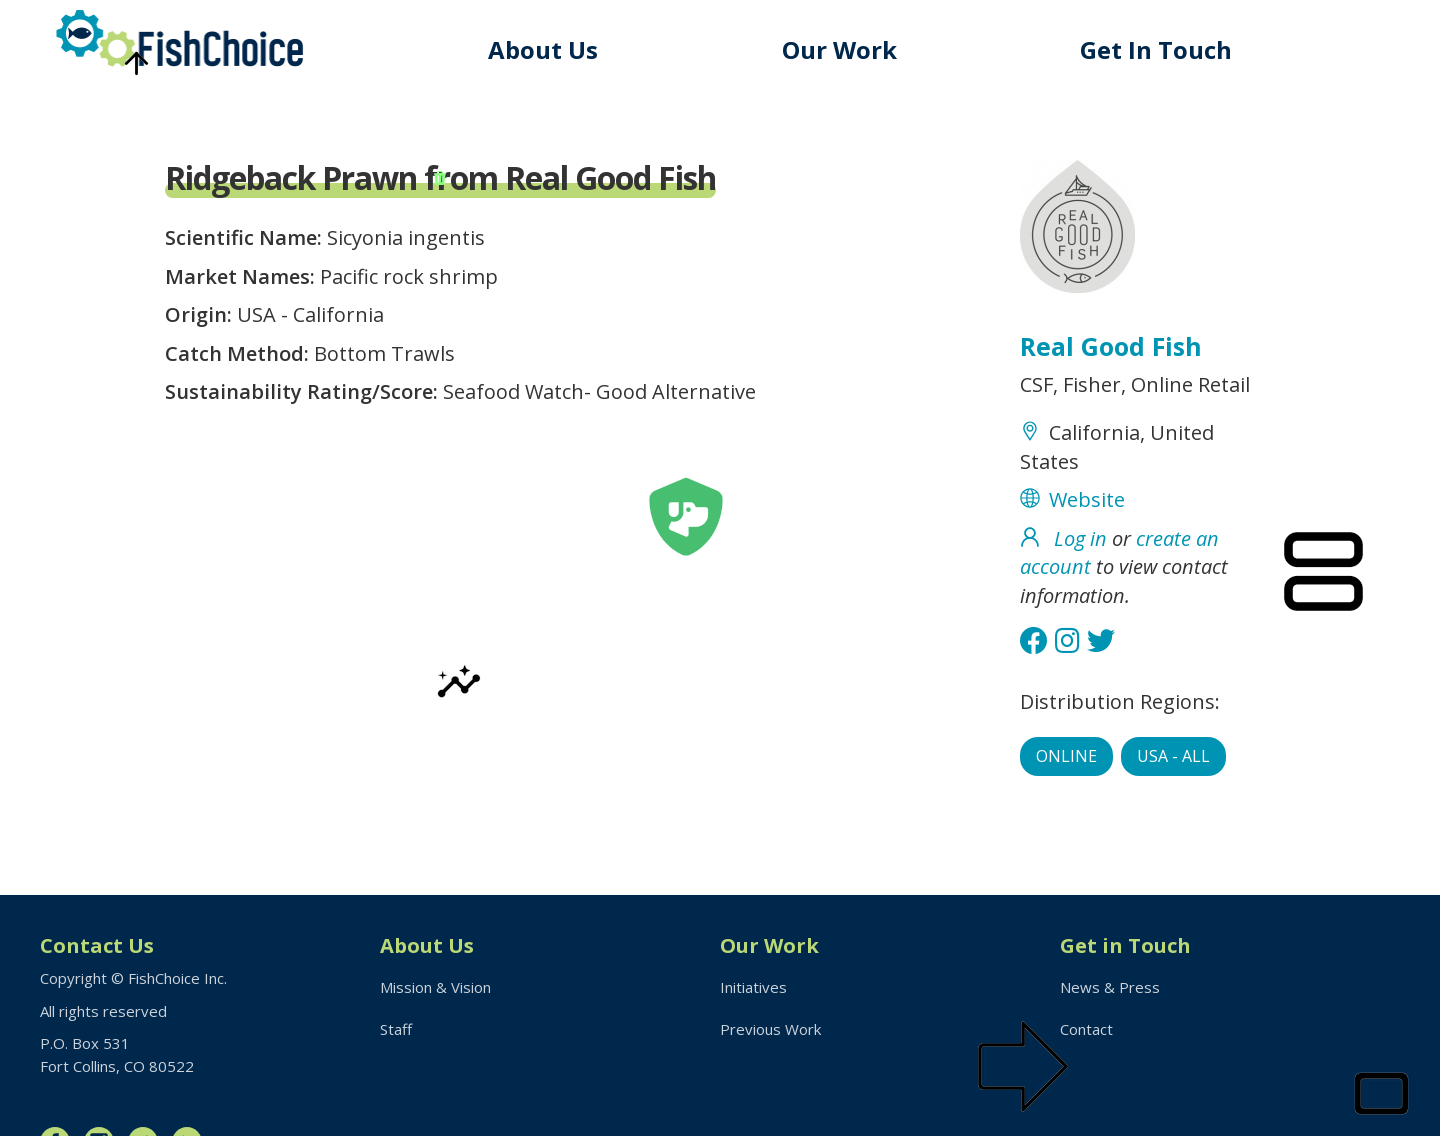 This screenshot has width=1440, height=1136. I want to click on switch to list view, so click(1323, 571).